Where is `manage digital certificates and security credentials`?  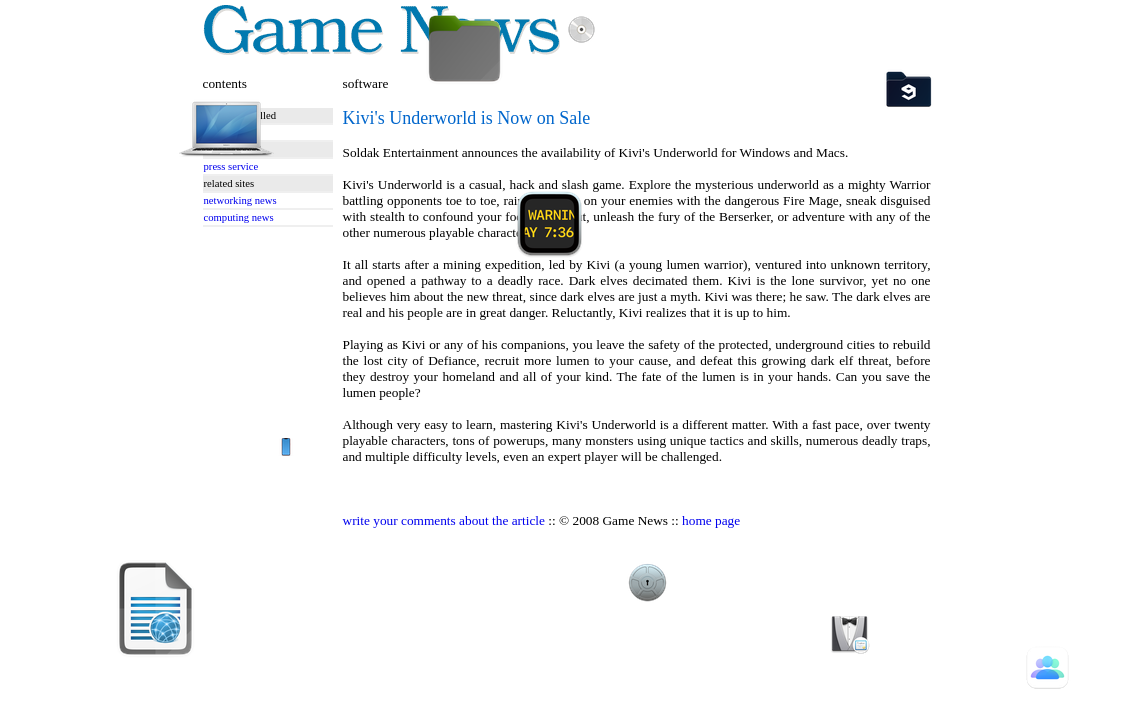 manage digital certificates and security credentials is located at coordinates (849, 634).